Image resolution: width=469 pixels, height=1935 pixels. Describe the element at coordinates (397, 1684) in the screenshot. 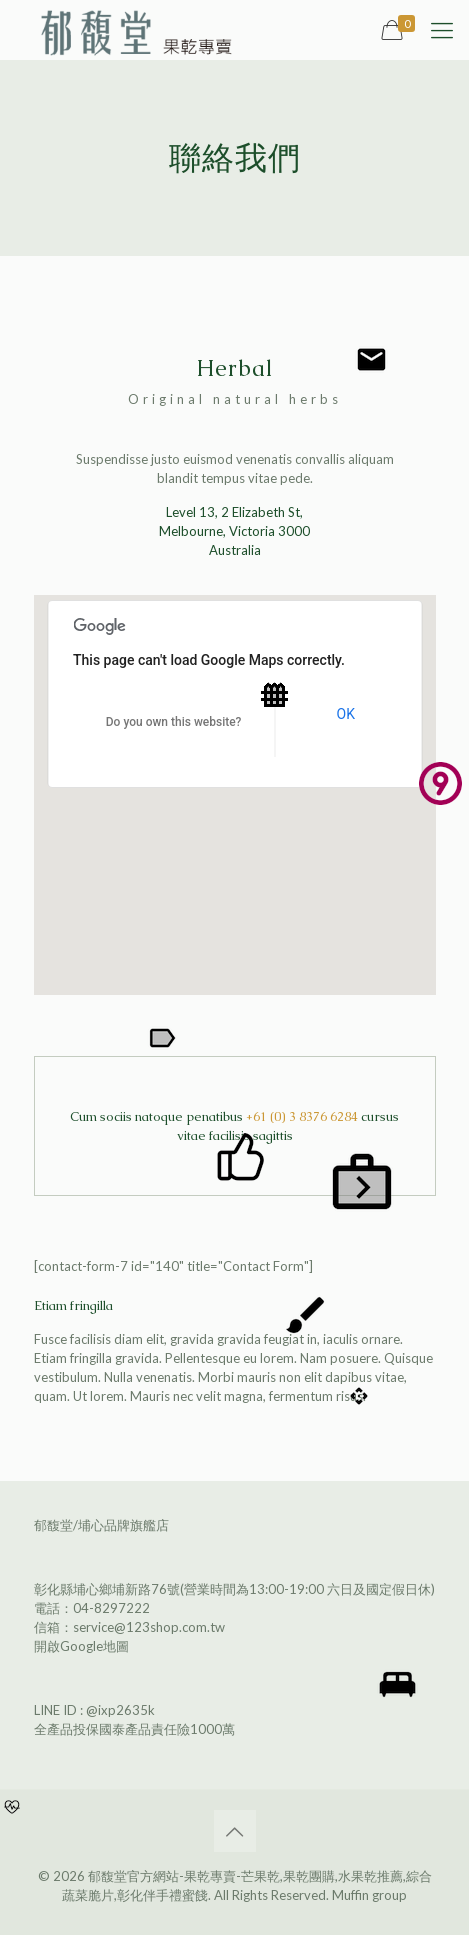

I see `view hotel room or accommodation options` at that location.